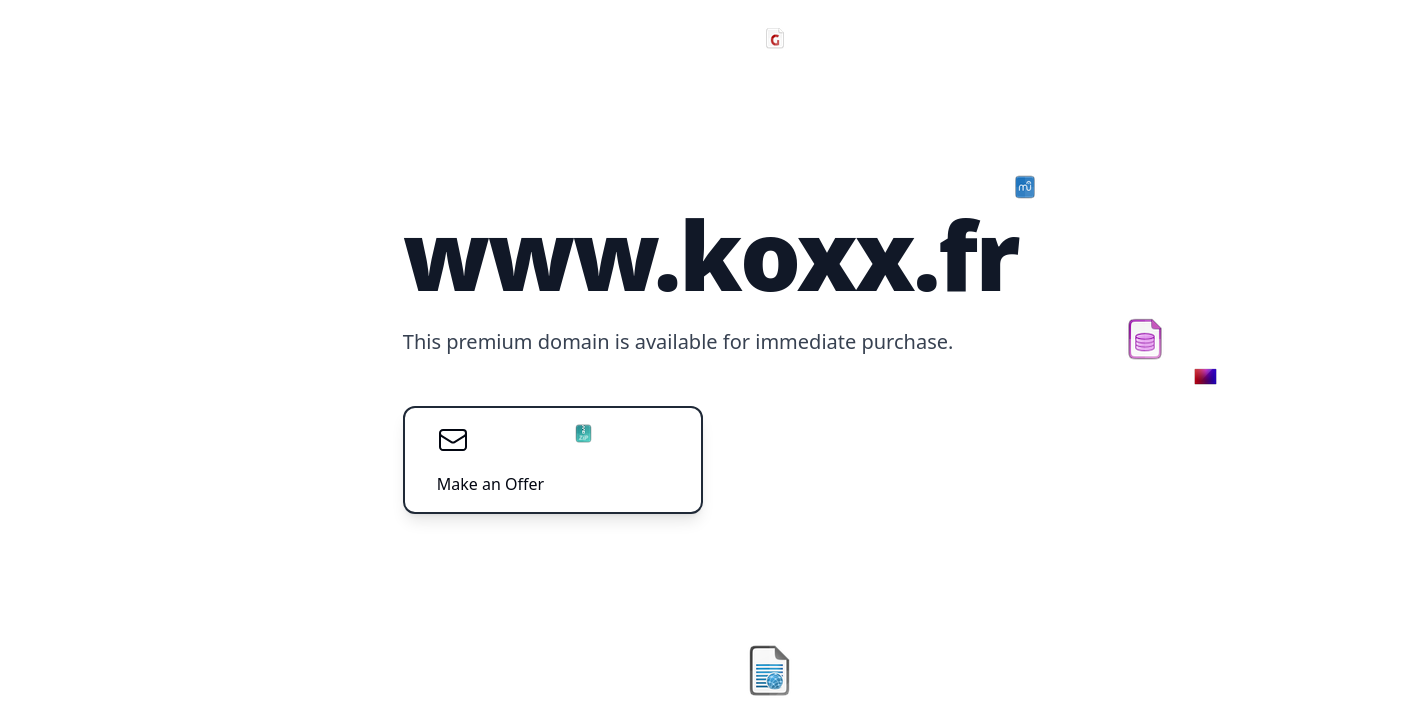 This screenshot has height=720, width=1421. Describe the element at coordinates (769, 670) in the screenshot. I see `open a web template document file` at that location.